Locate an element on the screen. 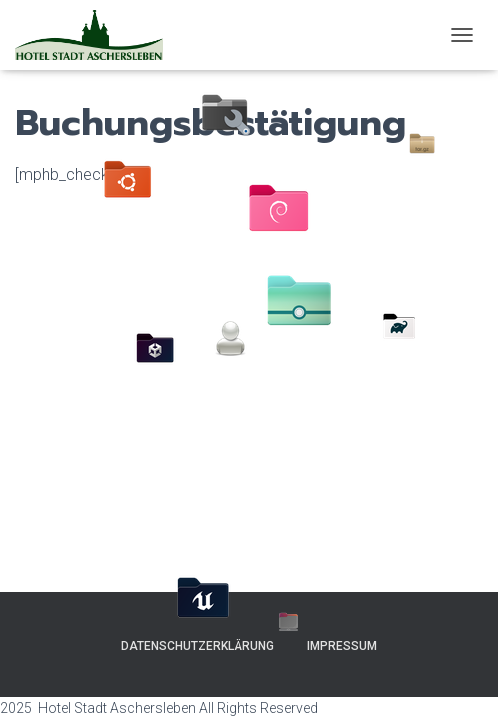 Image resolution: width=498 pixels, height=720 pixels. open resource hacker project folder is located at coordinates (224, 113).